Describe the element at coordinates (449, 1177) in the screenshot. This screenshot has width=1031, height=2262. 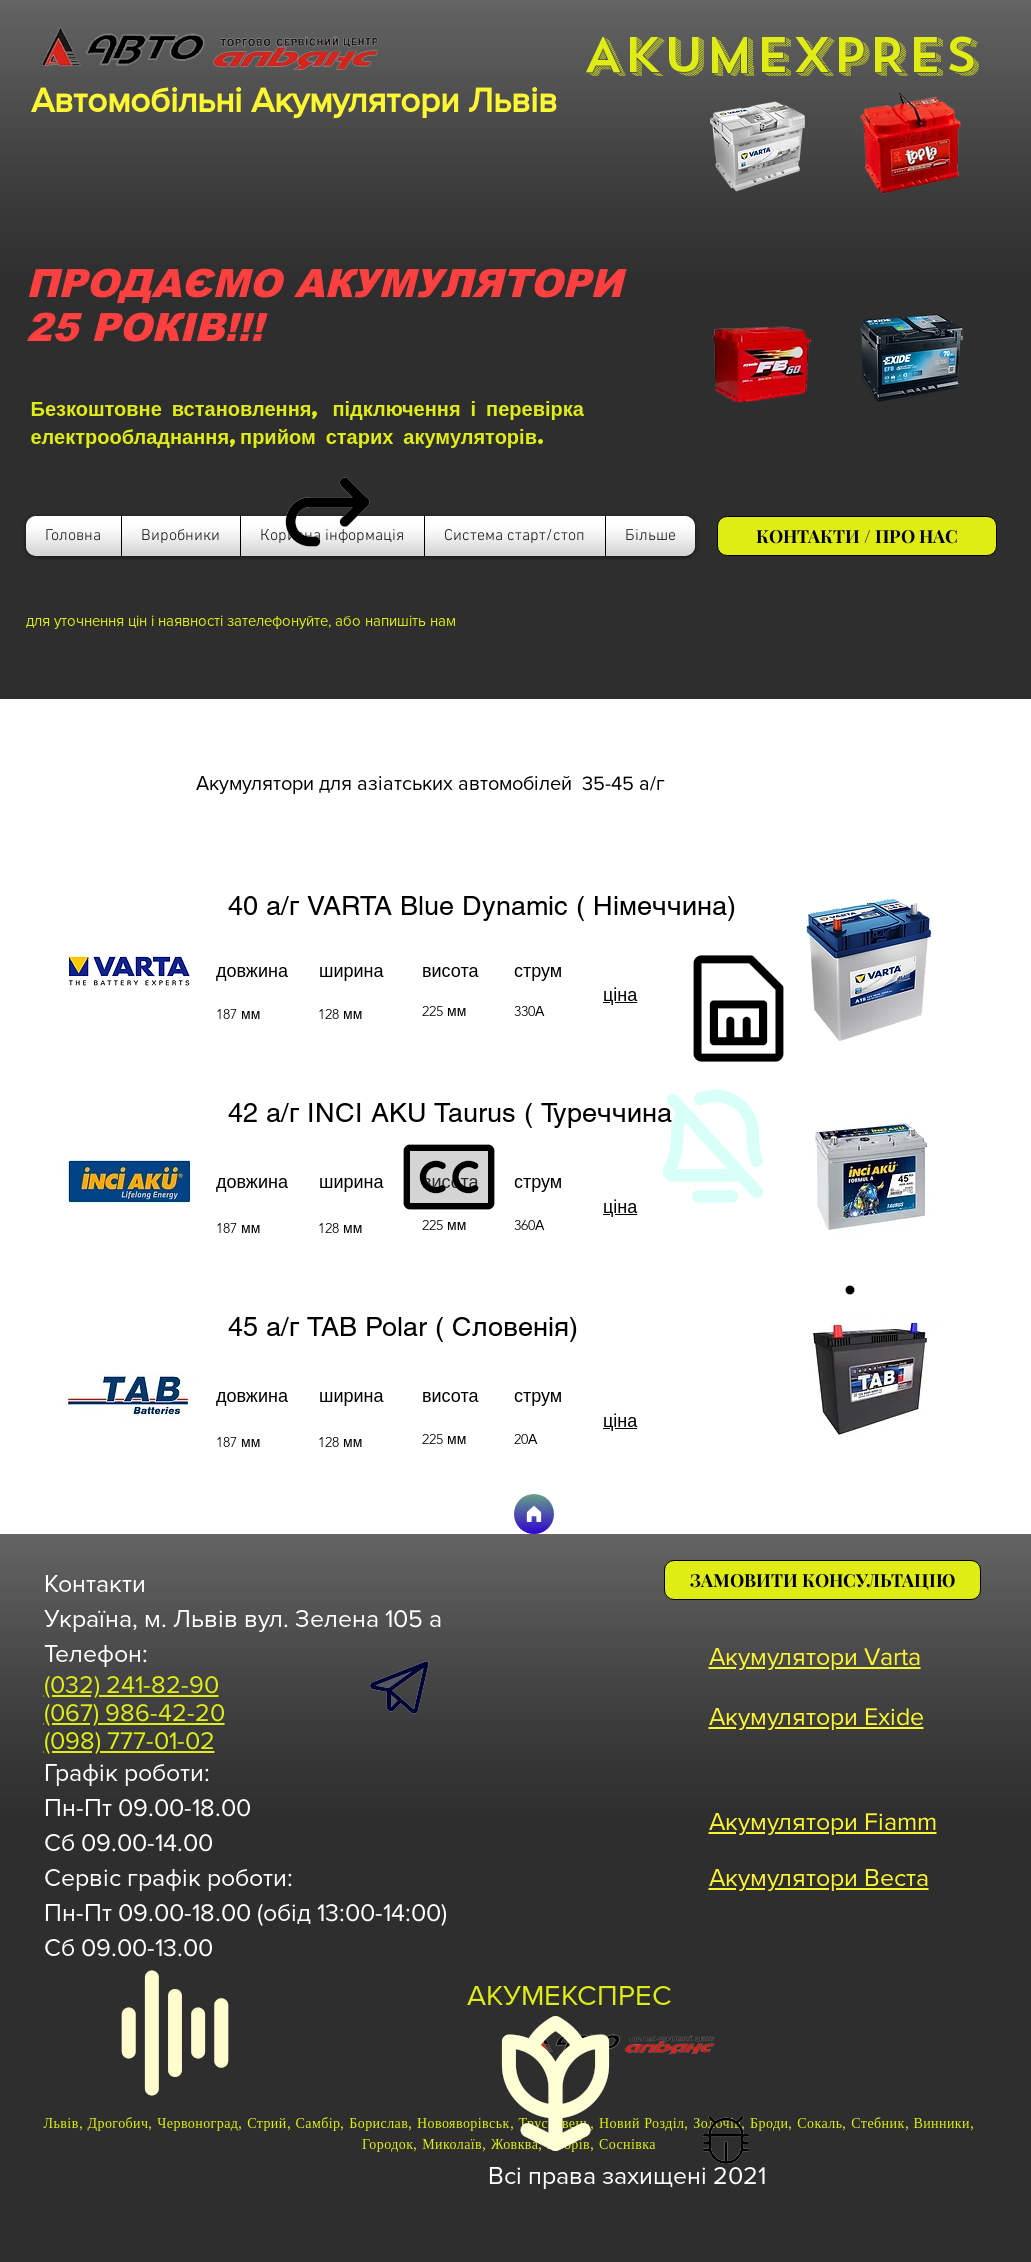
I see `enable closed captions for video content` at that location.